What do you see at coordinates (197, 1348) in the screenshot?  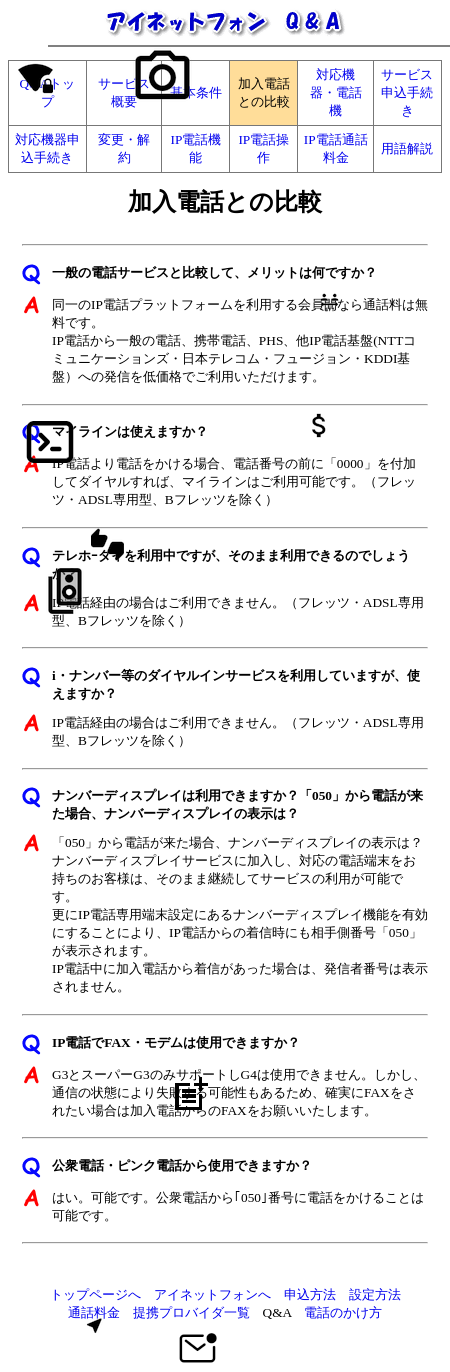 I see `indicates unread email in inbox` at bounding box center [197, 1348].